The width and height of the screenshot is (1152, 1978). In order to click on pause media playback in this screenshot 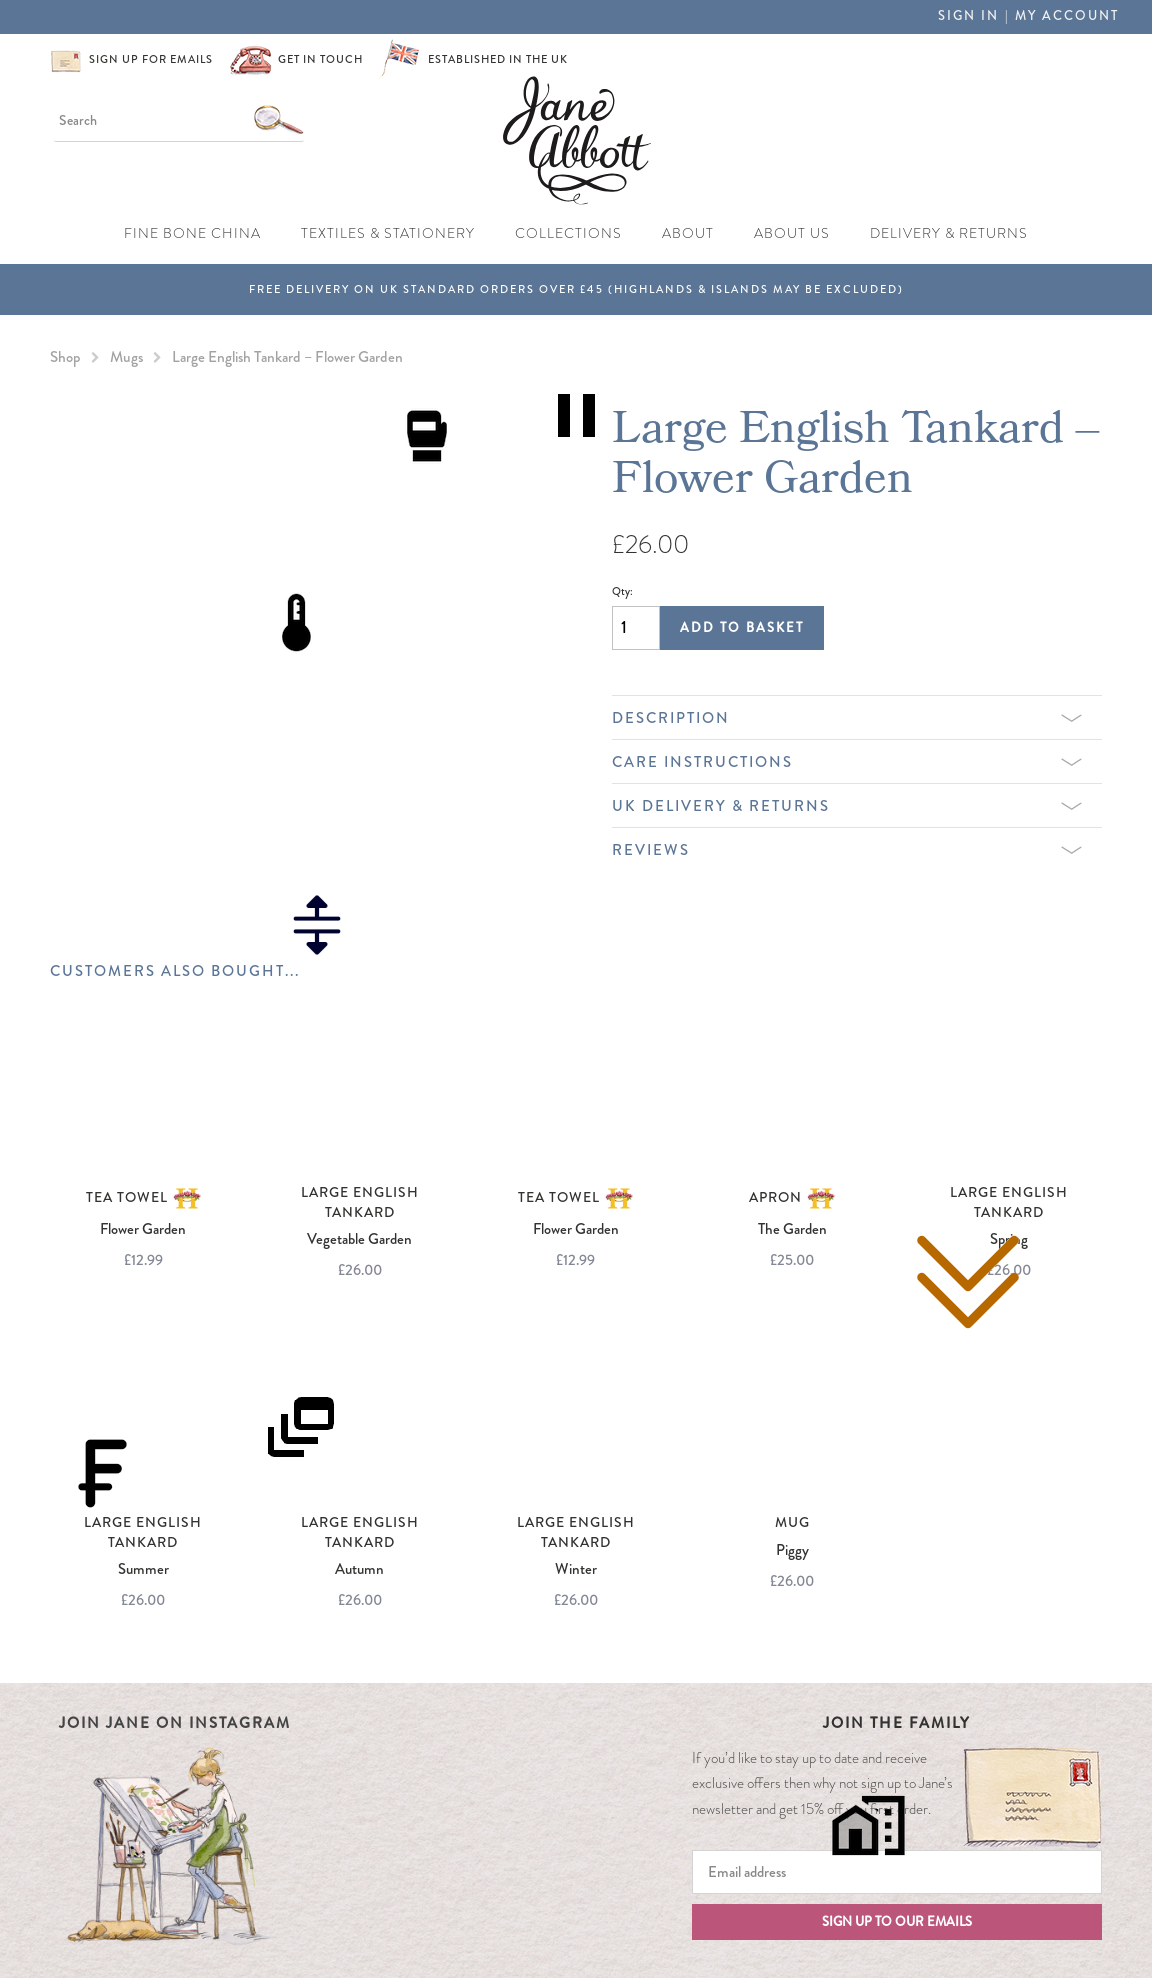, I will do `click(576, 415)`.